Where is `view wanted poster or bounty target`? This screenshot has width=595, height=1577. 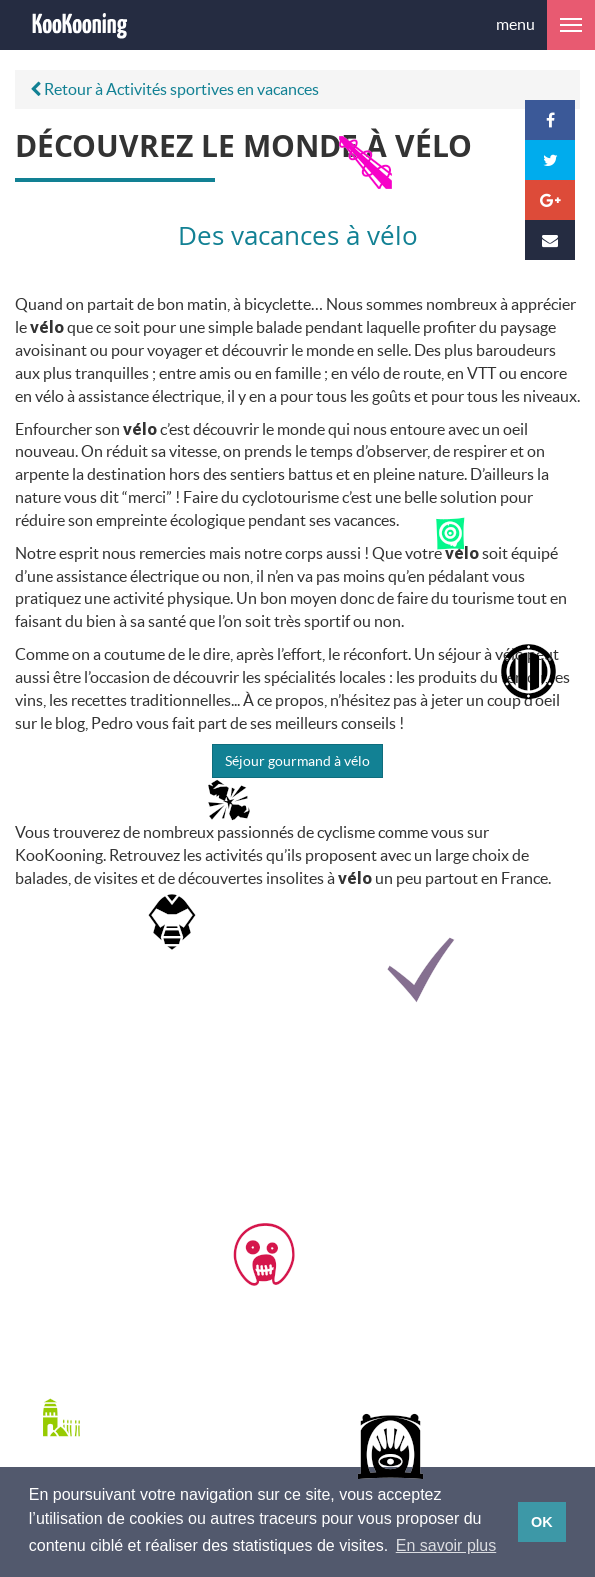 view wanted poster or bounty target is located at coordinates (450, 533).